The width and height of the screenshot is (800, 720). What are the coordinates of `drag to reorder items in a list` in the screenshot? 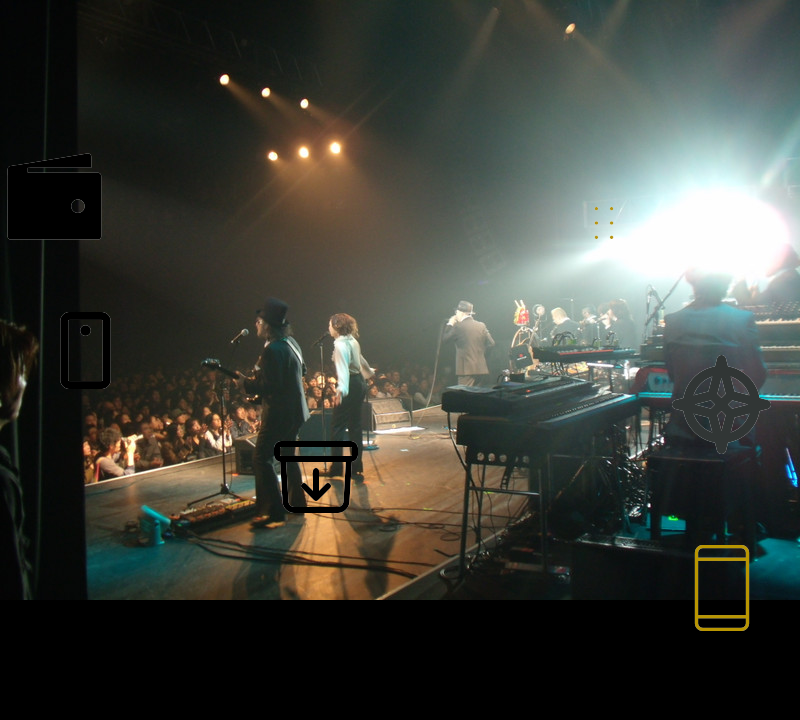 It's located at (604, 223).